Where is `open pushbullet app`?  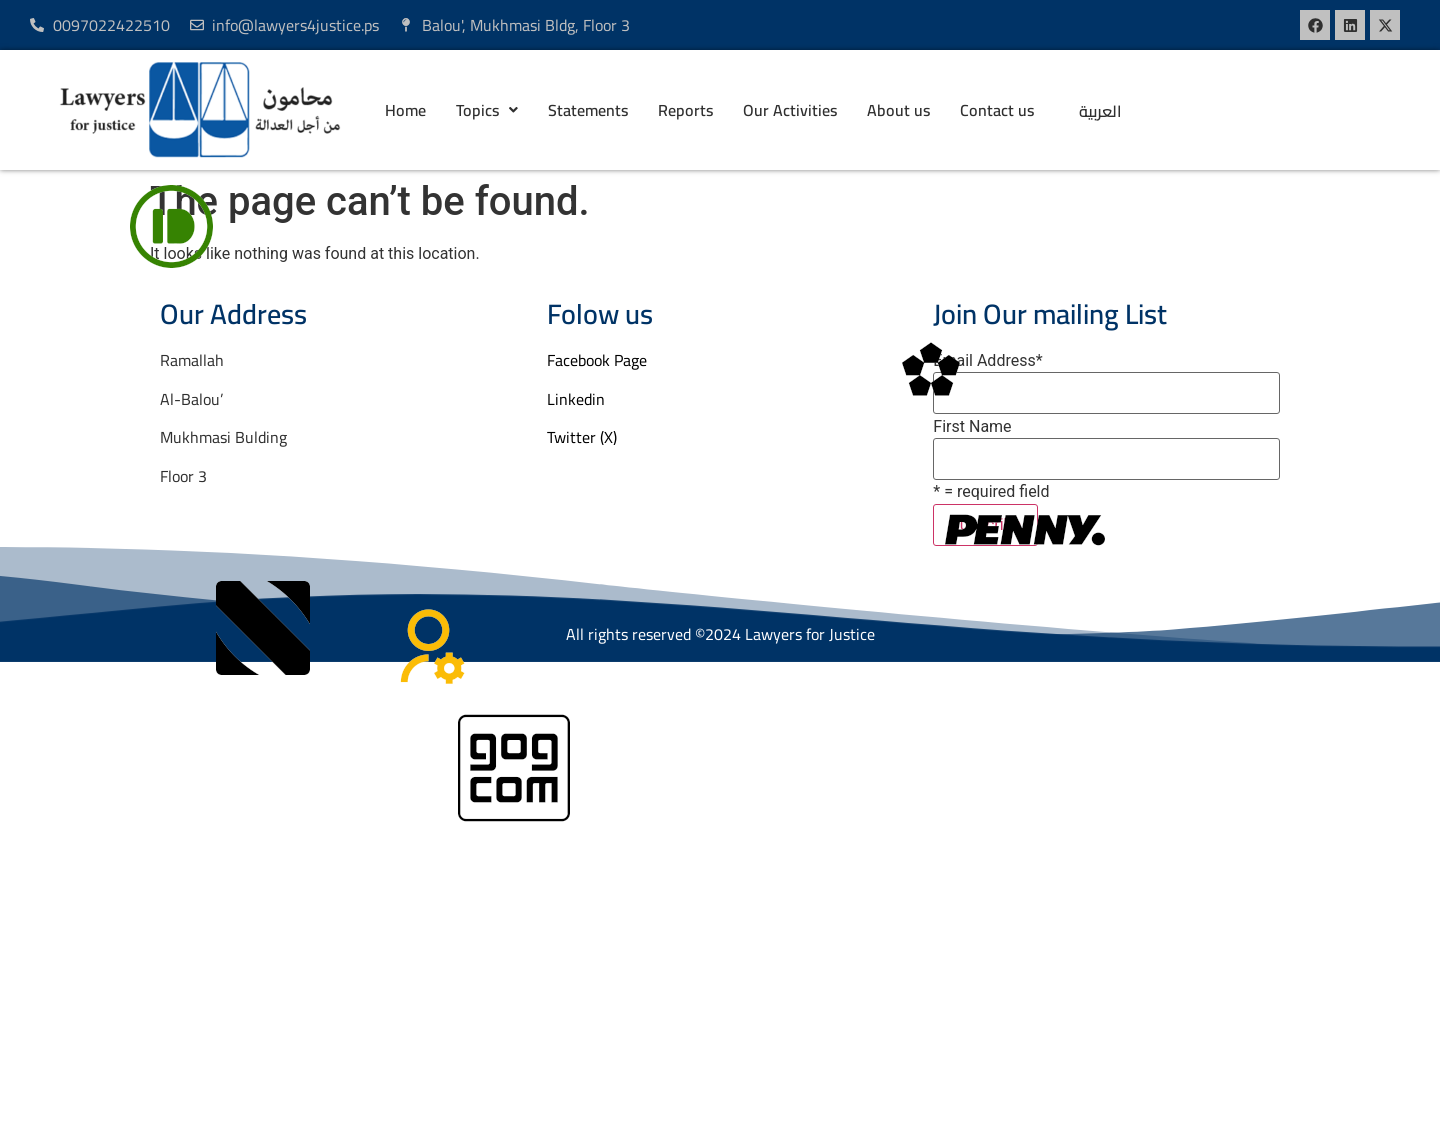
open pushbullet app is located at coordinates (171, 226).